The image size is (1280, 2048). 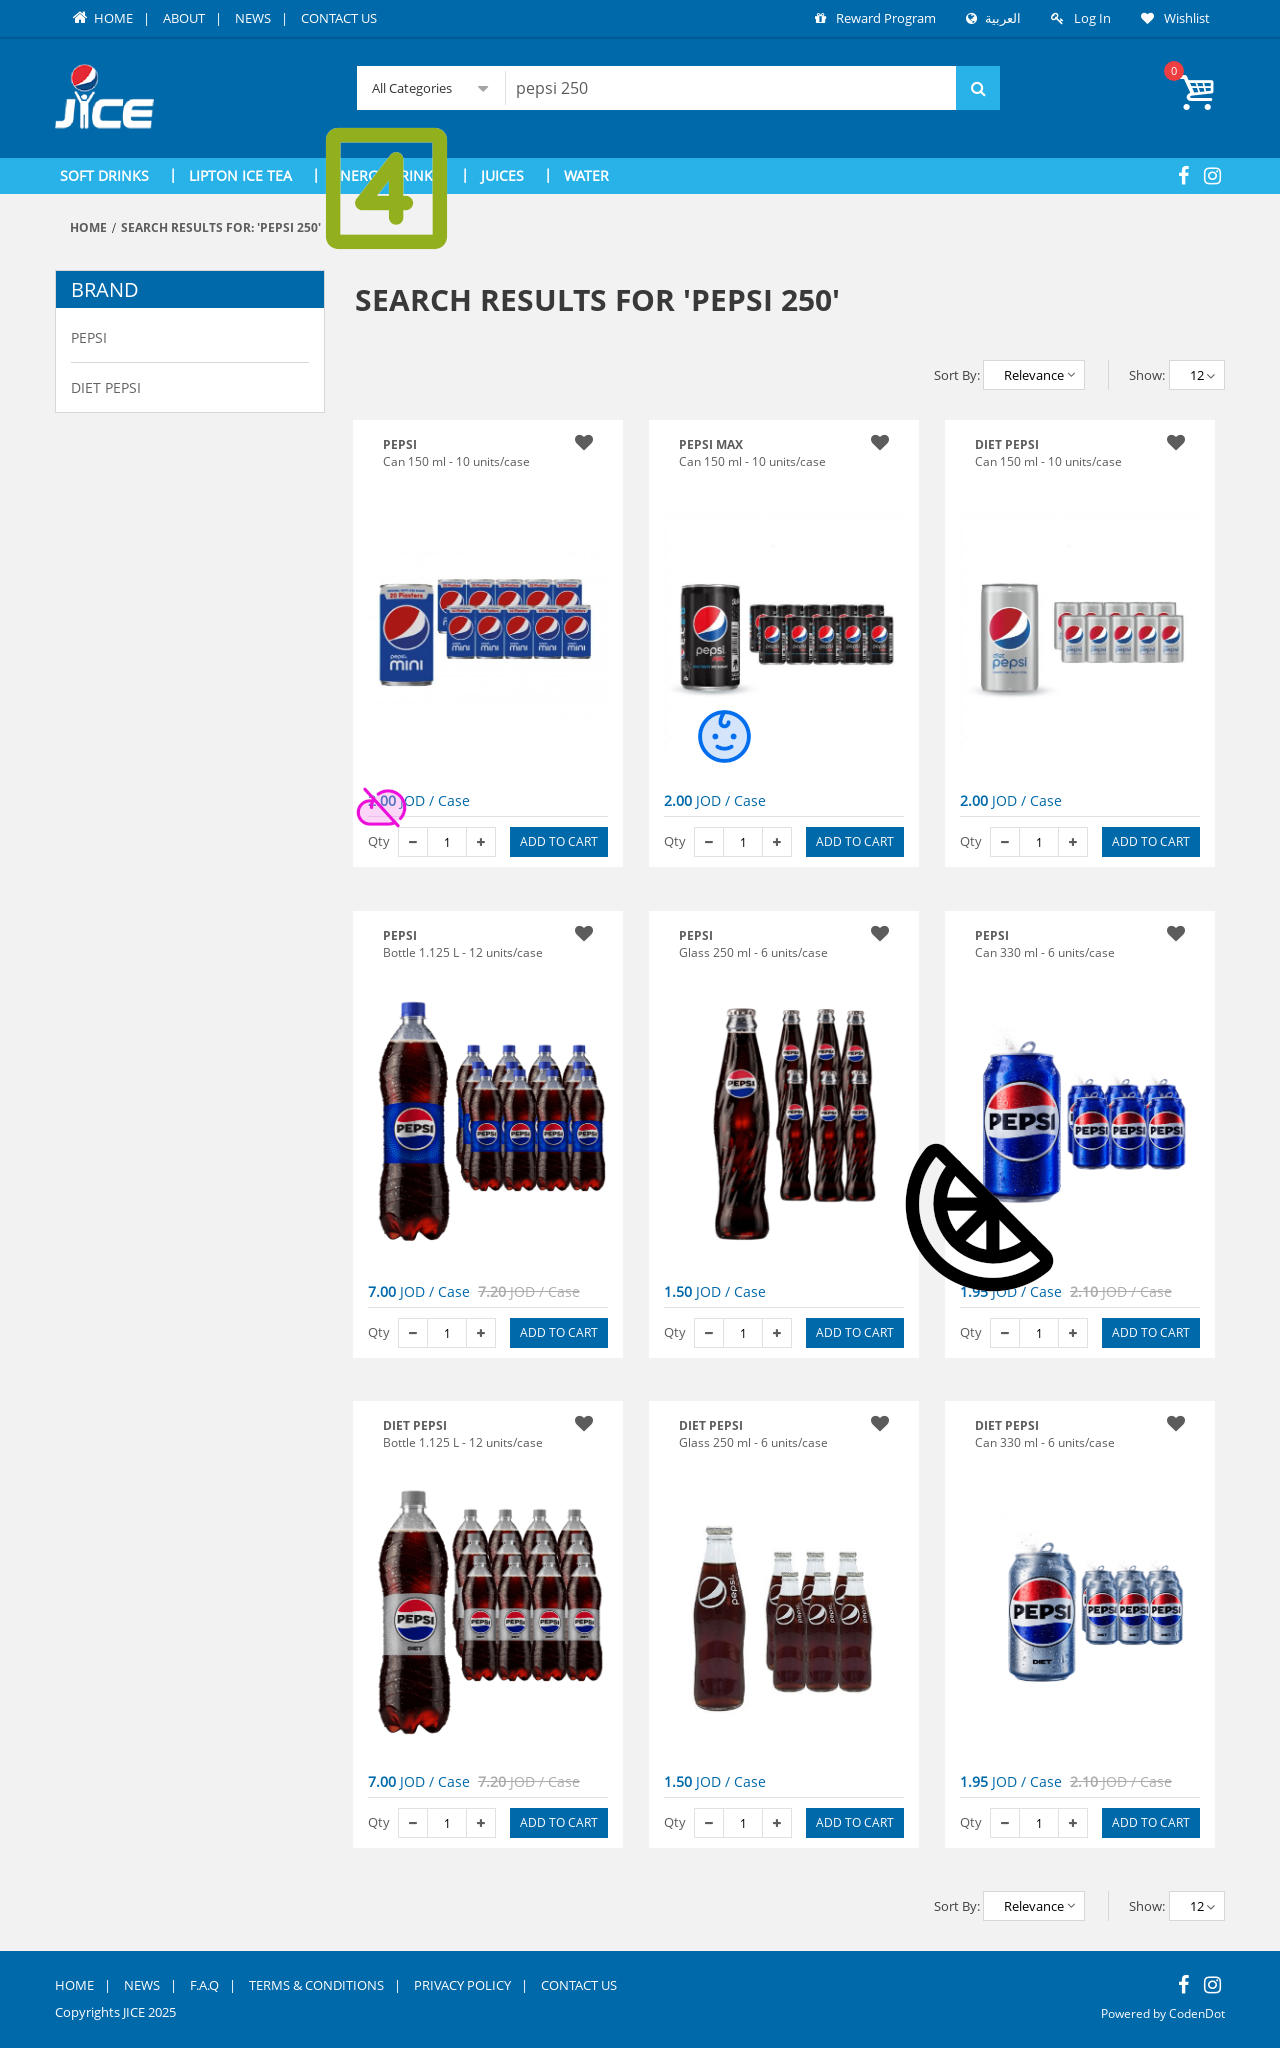 What do you see at coordinates (386, 188) in the screenshot?
I see `select or navigate to item number four` at bounding box center [386, 188].